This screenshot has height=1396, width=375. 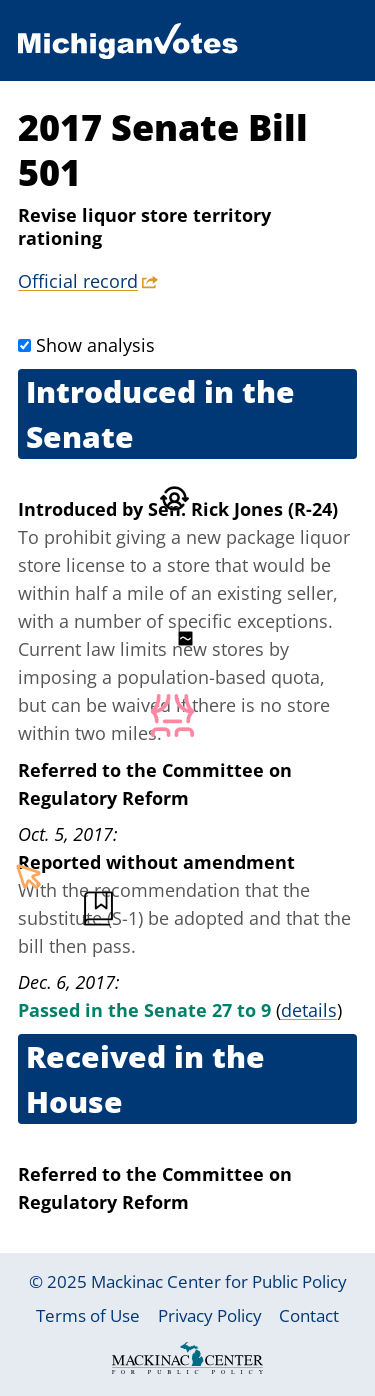 What do you see at coordinates (172, 715) in the screenshot?
I see `access theater or cinema listings` at bounding box center [172, 715].